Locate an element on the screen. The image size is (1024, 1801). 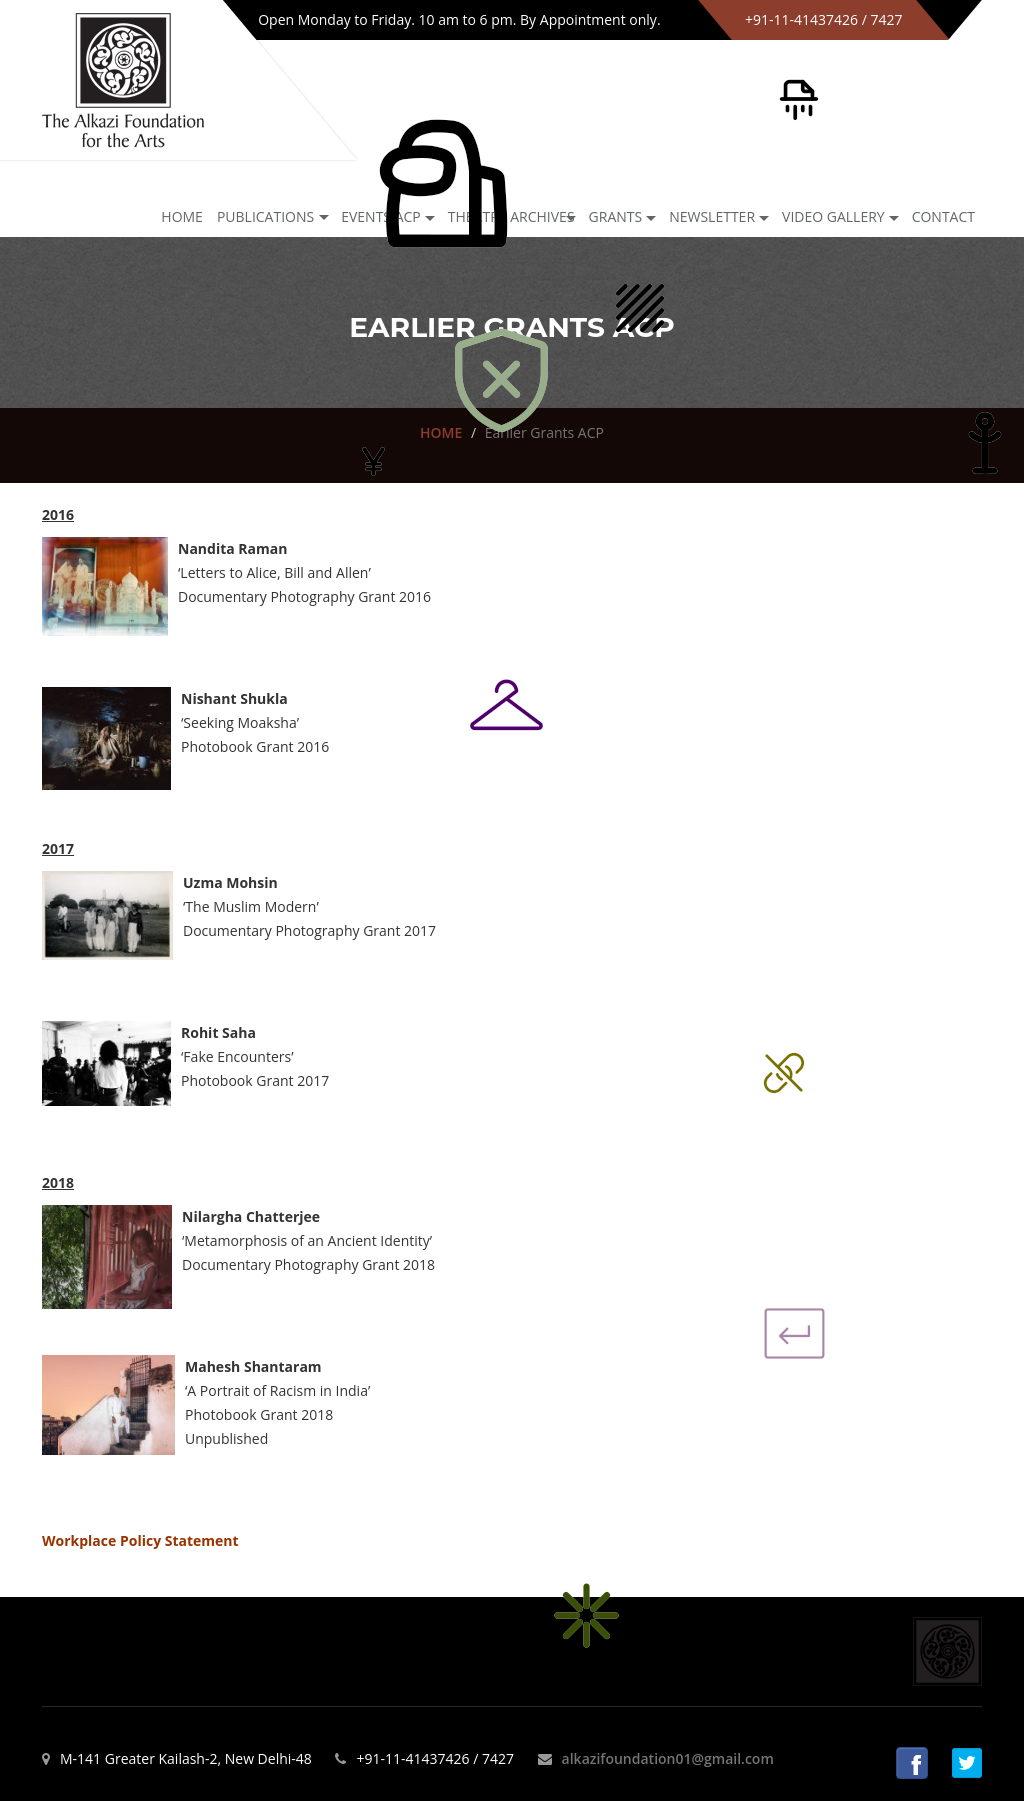
connect to Zapier automation platform is located at coordinates (586, 1615).